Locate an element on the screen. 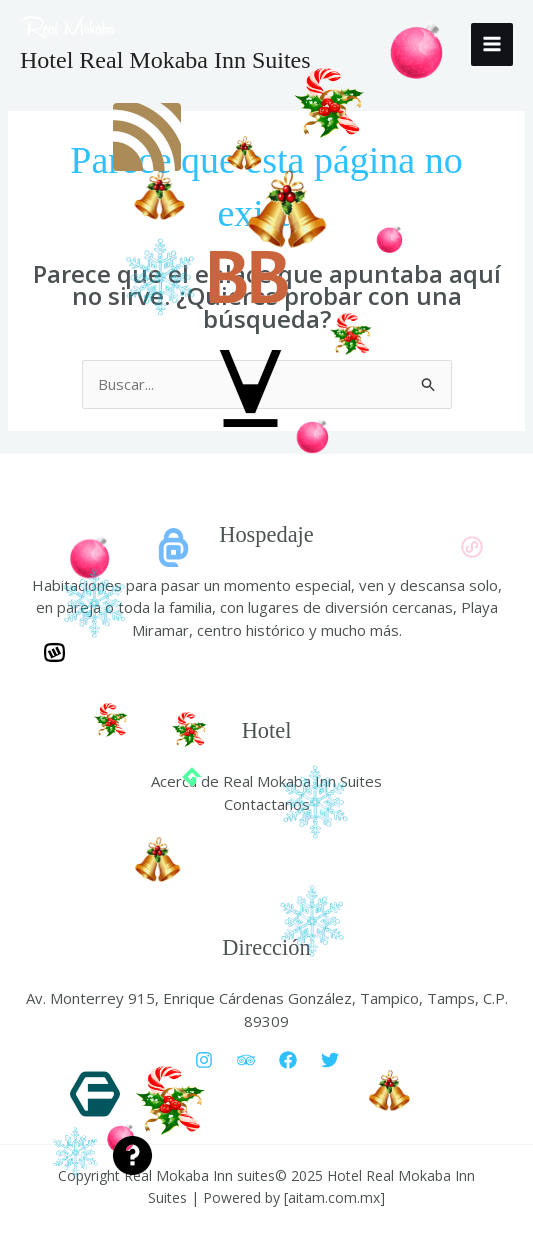 Image resolution: width=533 pixels, height=1240 pixels. open floorp browser is located at coordinates (95, 1094).